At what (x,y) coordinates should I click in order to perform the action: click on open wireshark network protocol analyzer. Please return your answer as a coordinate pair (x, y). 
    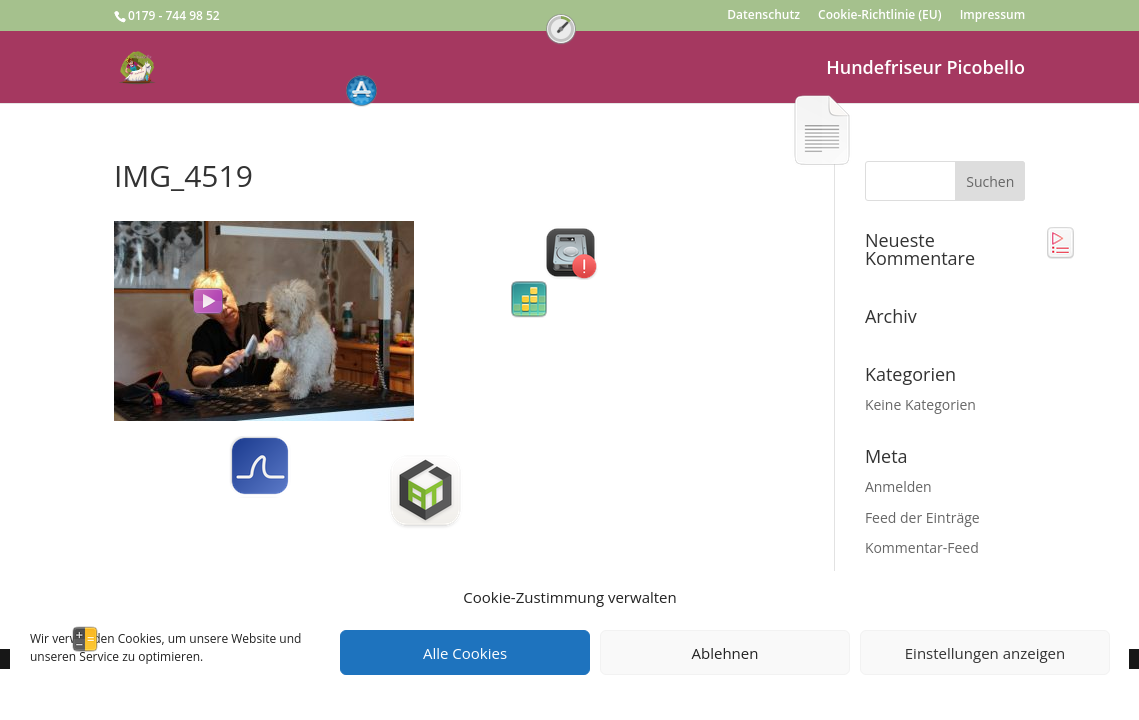
    Looking at the image, I should click on (260, 466).